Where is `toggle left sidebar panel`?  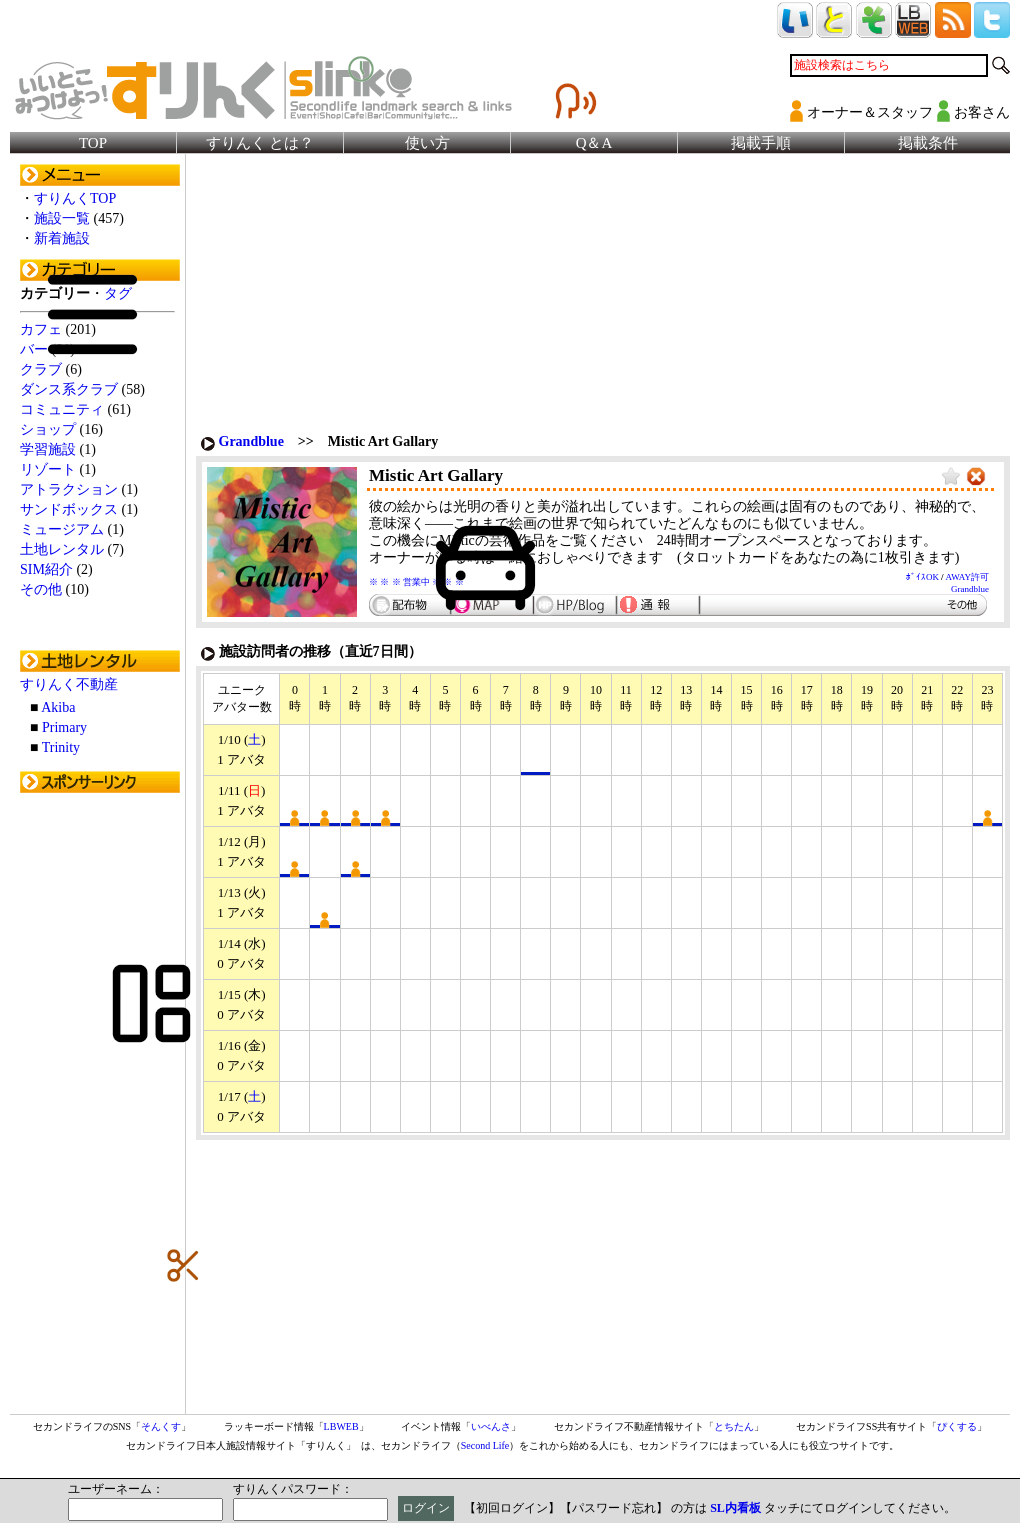
toggle left sidebar panel is located at coordinates (151, 1003).